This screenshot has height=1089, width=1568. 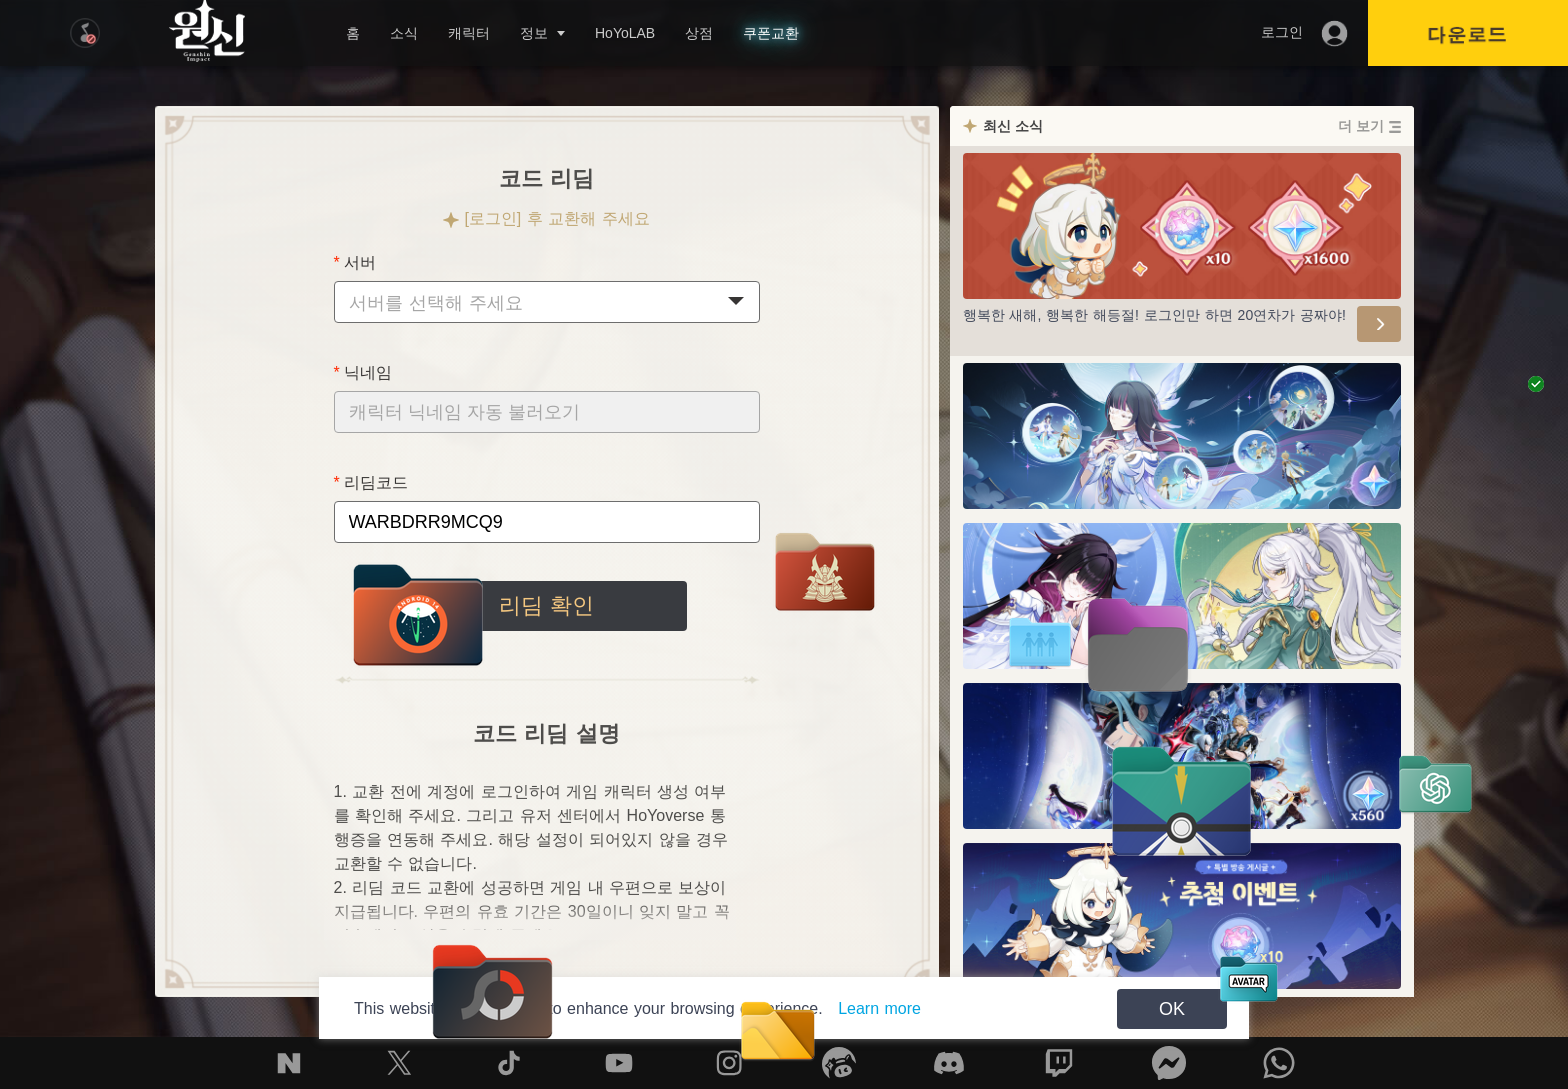 What do you see at coordinates (1248, 980) in the screenshot?
I see `open vrchat avatar files folder` at bounding box center [1248, 980].